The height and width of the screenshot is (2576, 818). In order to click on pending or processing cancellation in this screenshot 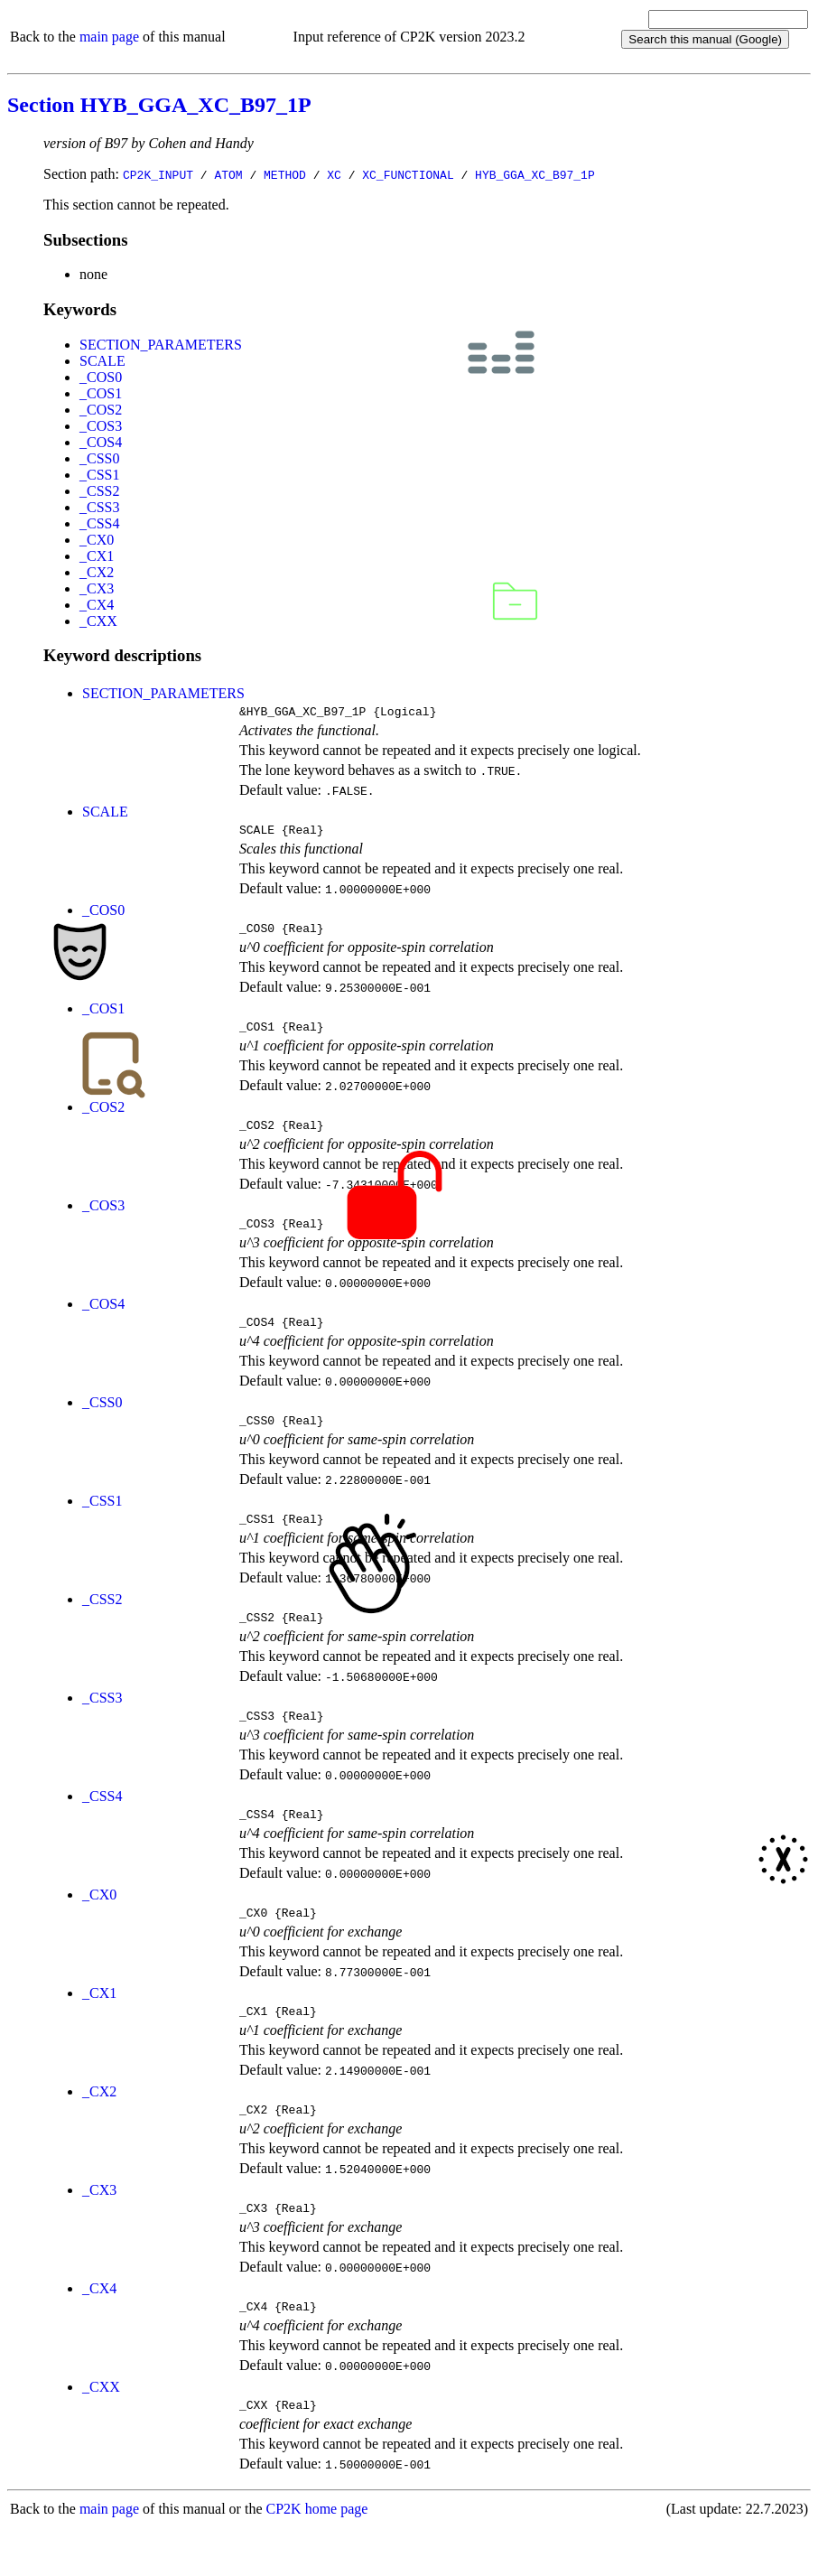, I will do `click(783, 1859)`.